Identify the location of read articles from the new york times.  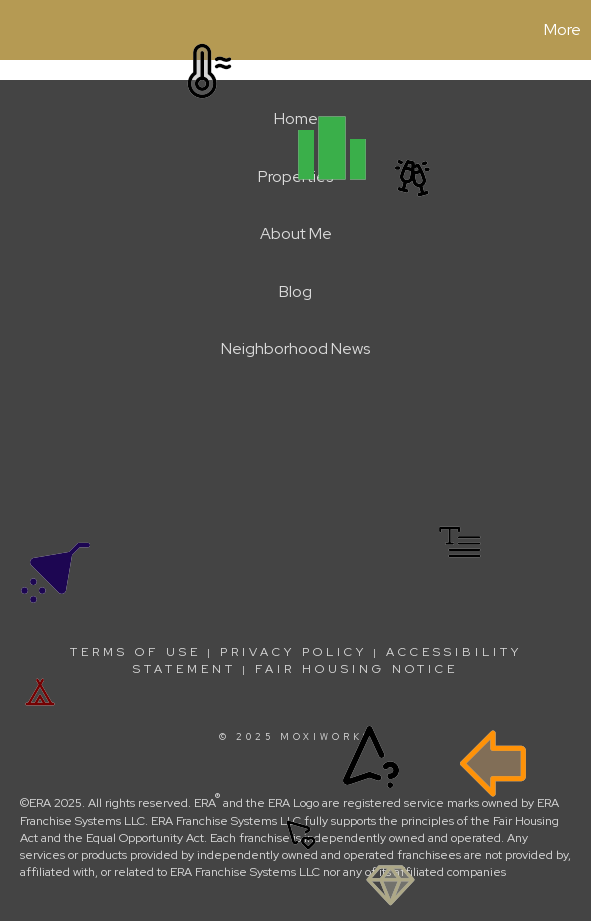
(459, 542).